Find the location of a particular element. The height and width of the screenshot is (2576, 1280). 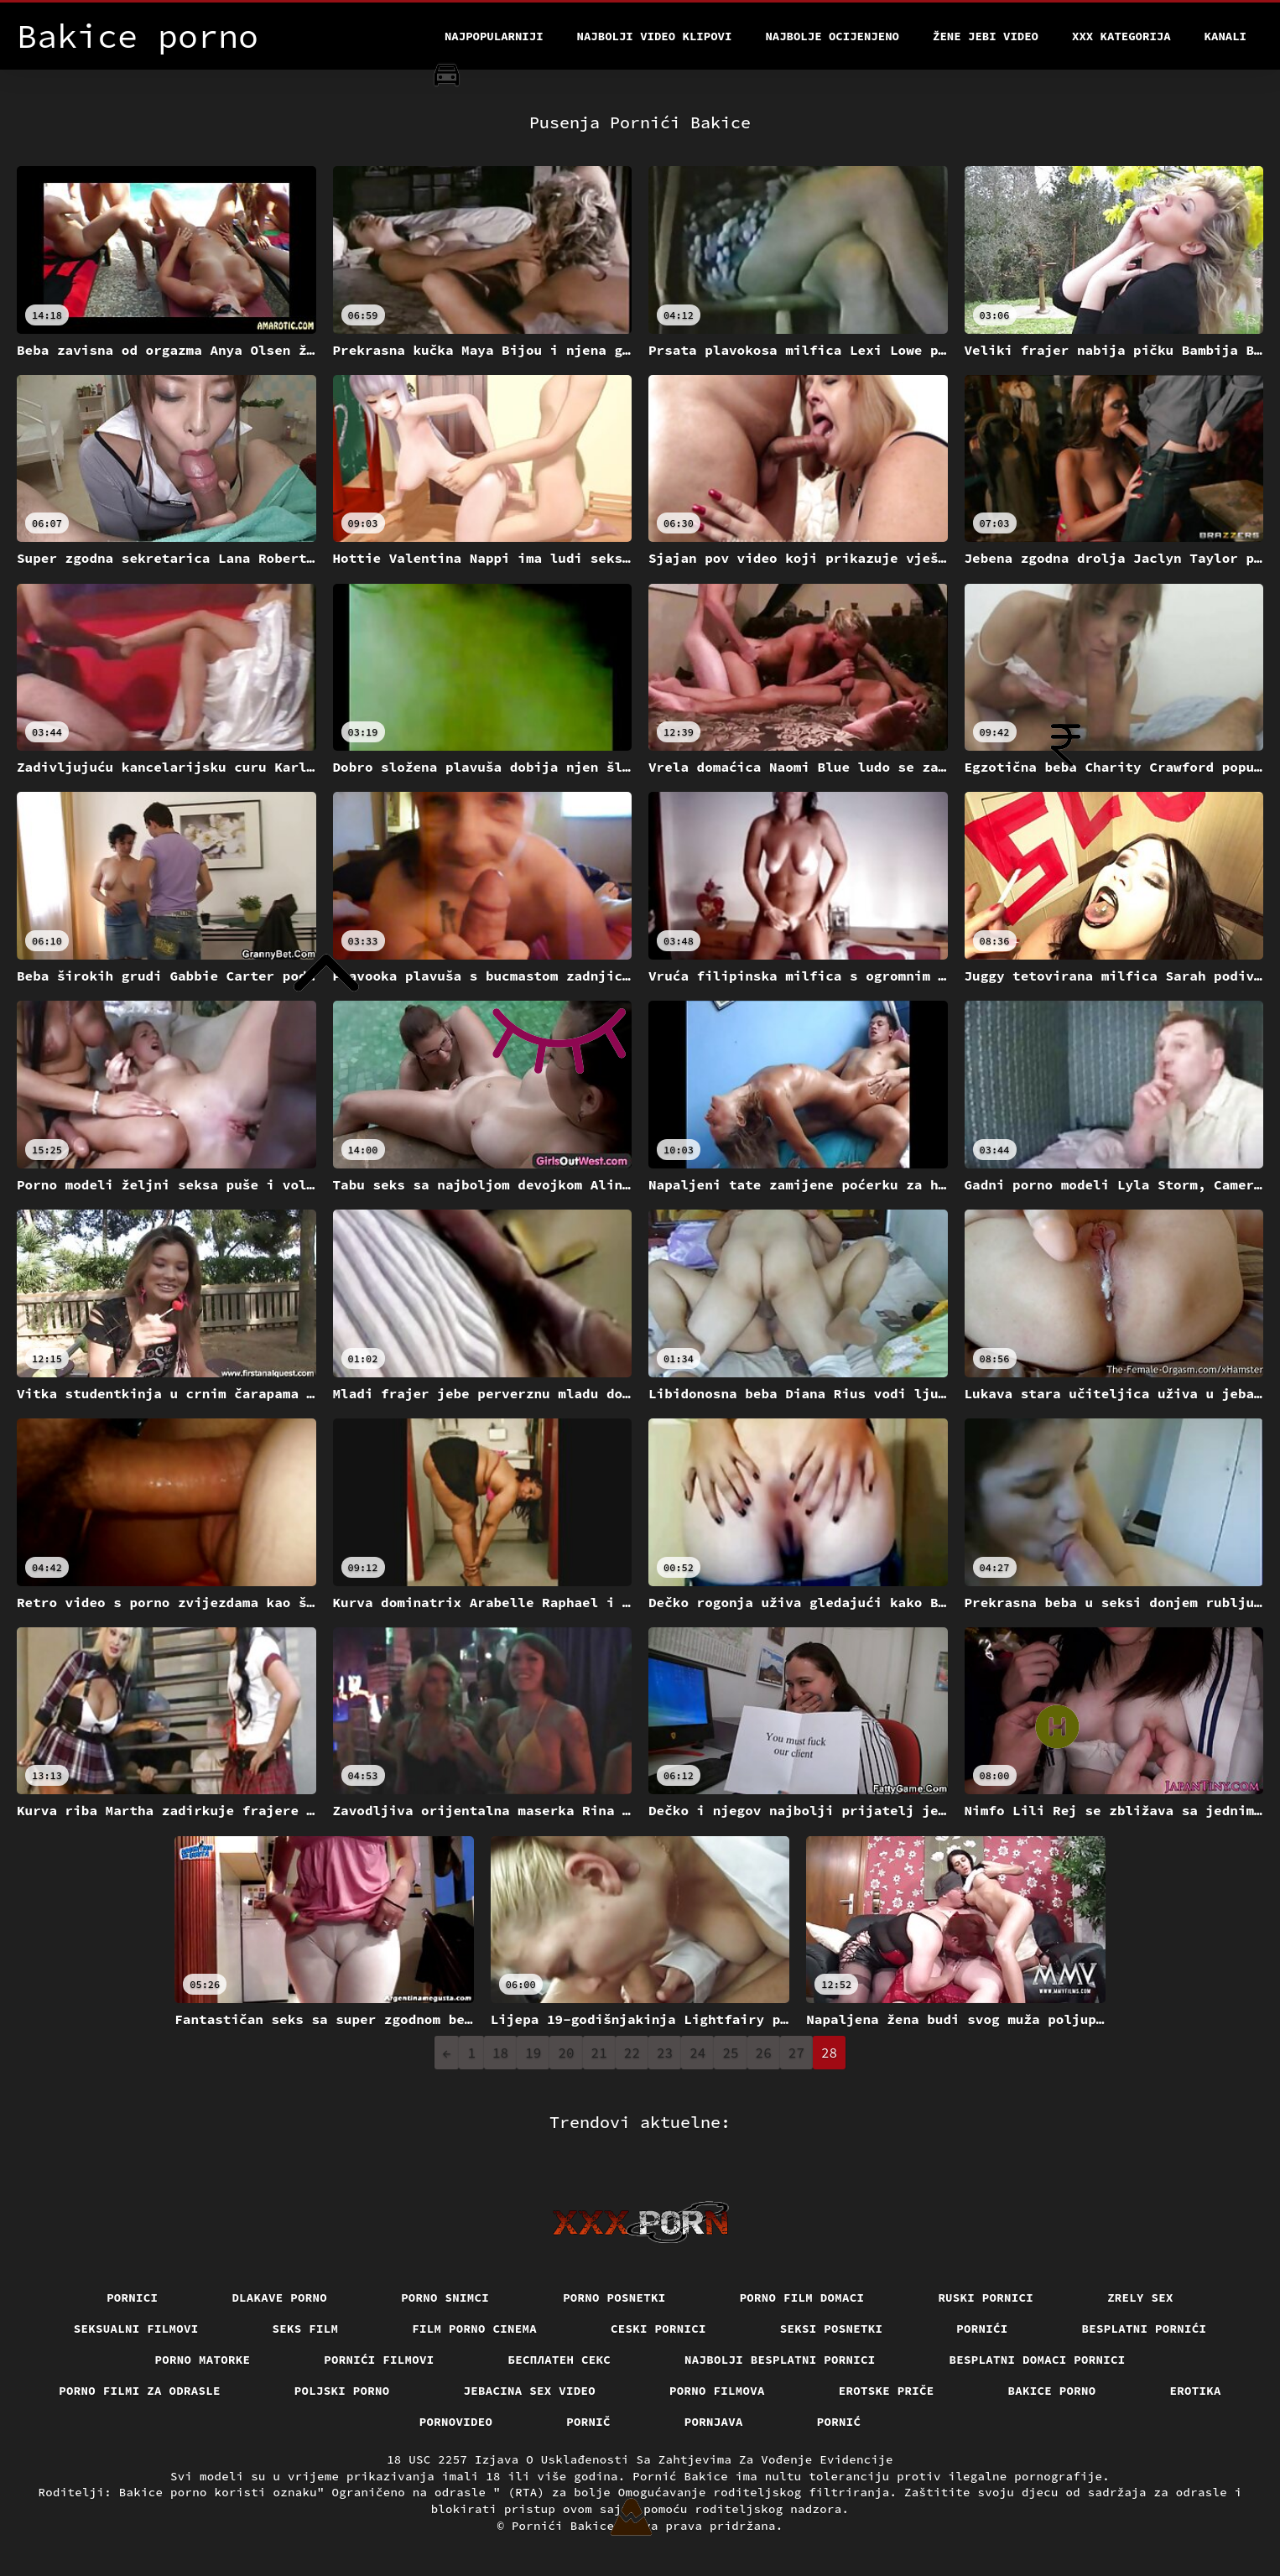

hide password or sensitive content is located at coordinates (559, 1028).